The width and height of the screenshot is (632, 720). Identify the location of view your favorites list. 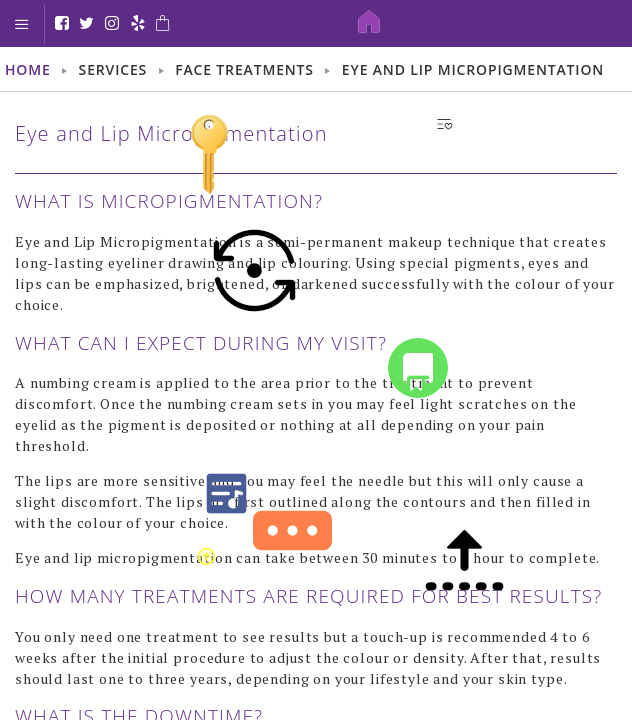
(444, 124).